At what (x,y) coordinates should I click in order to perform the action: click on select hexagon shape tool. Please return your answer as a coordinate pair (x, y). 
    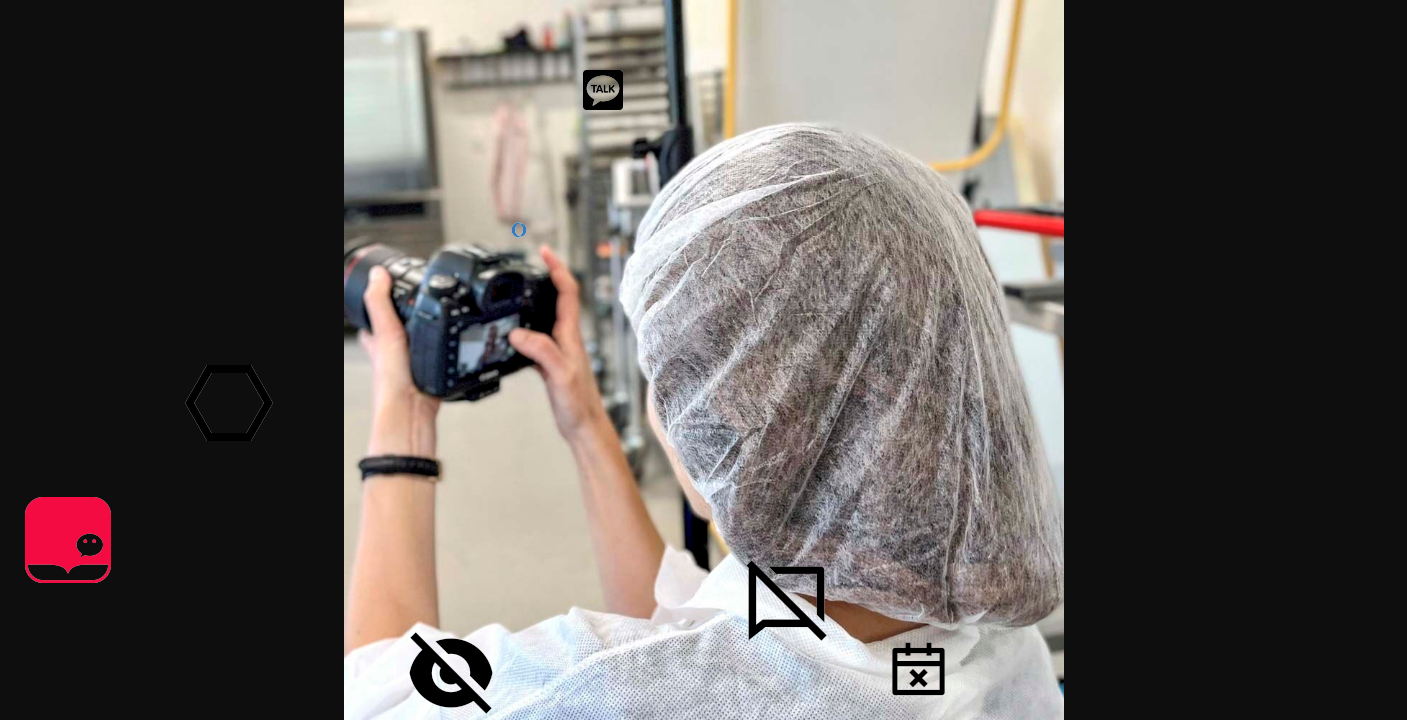
    Looking at the image, I should click on (229, 403).